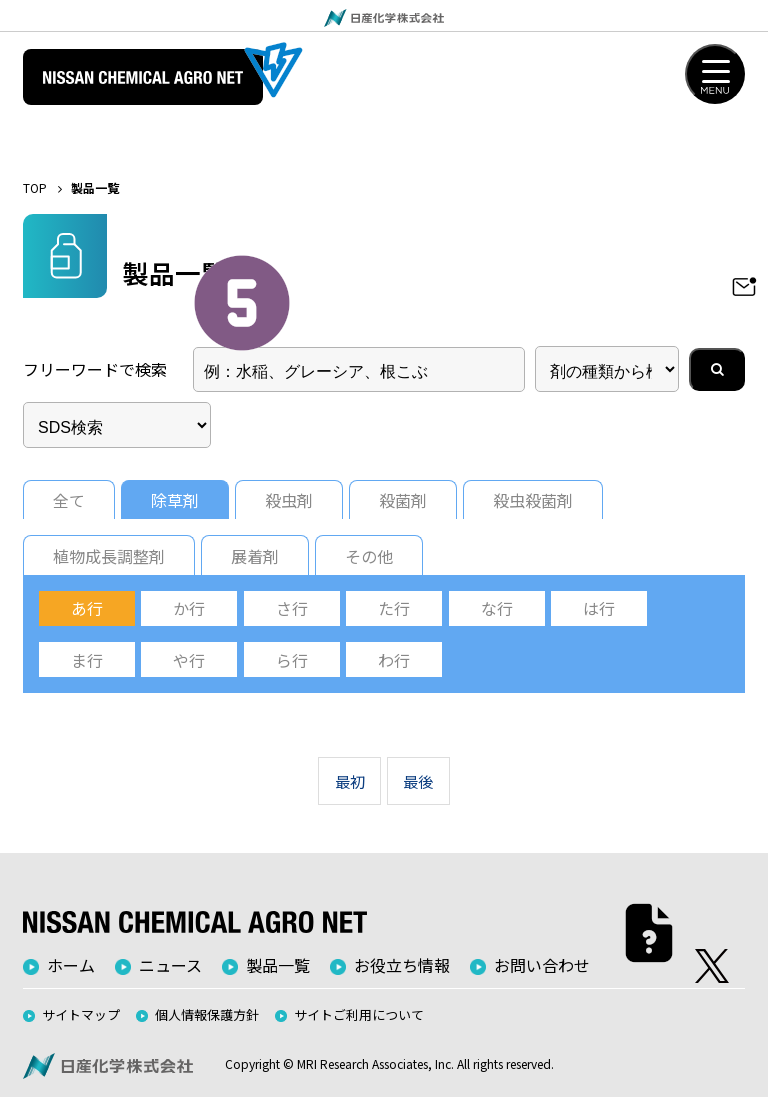  I want to click on unrecognized file type, so click(649, 933).